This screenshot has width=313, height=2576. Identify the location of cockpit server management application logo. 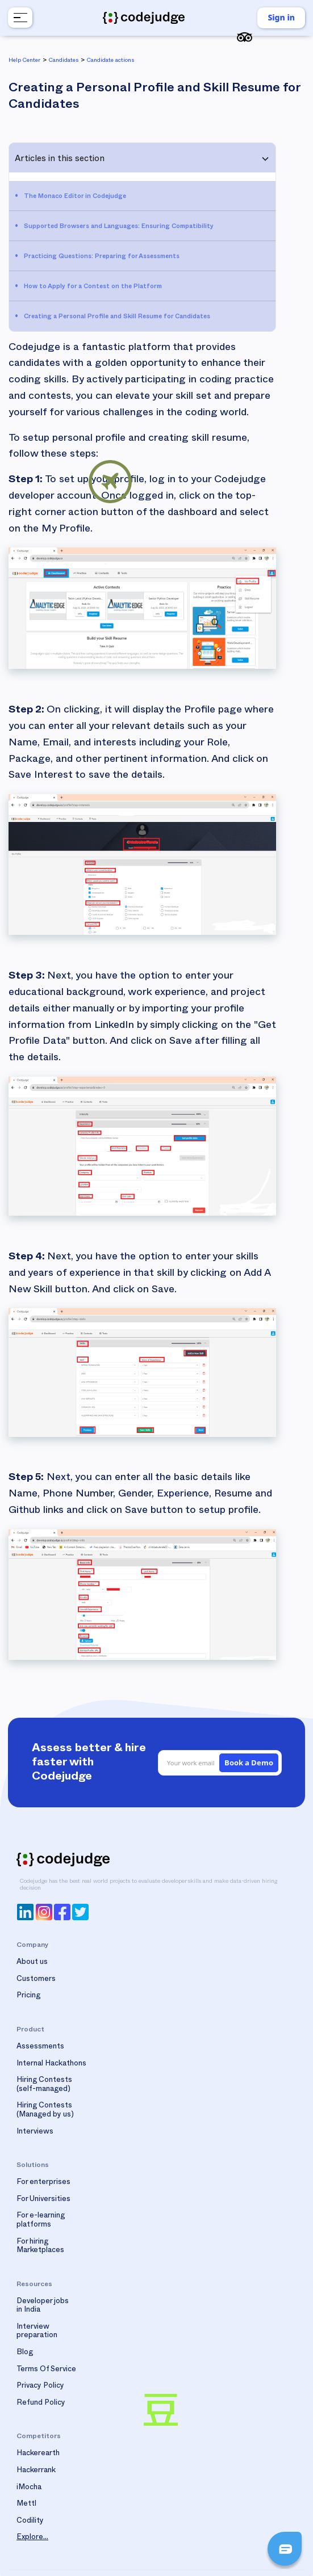
(110, 482).